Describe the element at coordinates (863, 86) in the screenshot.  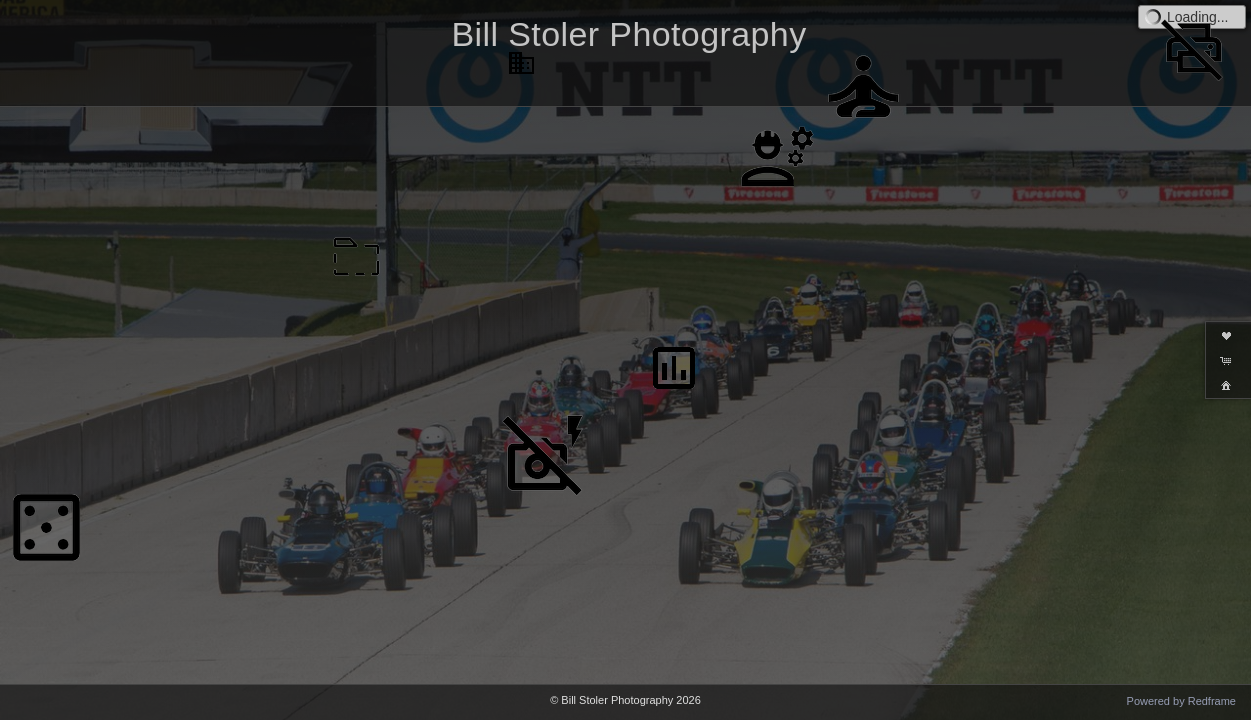
I see `access meditation or mindfulness features` at that location.